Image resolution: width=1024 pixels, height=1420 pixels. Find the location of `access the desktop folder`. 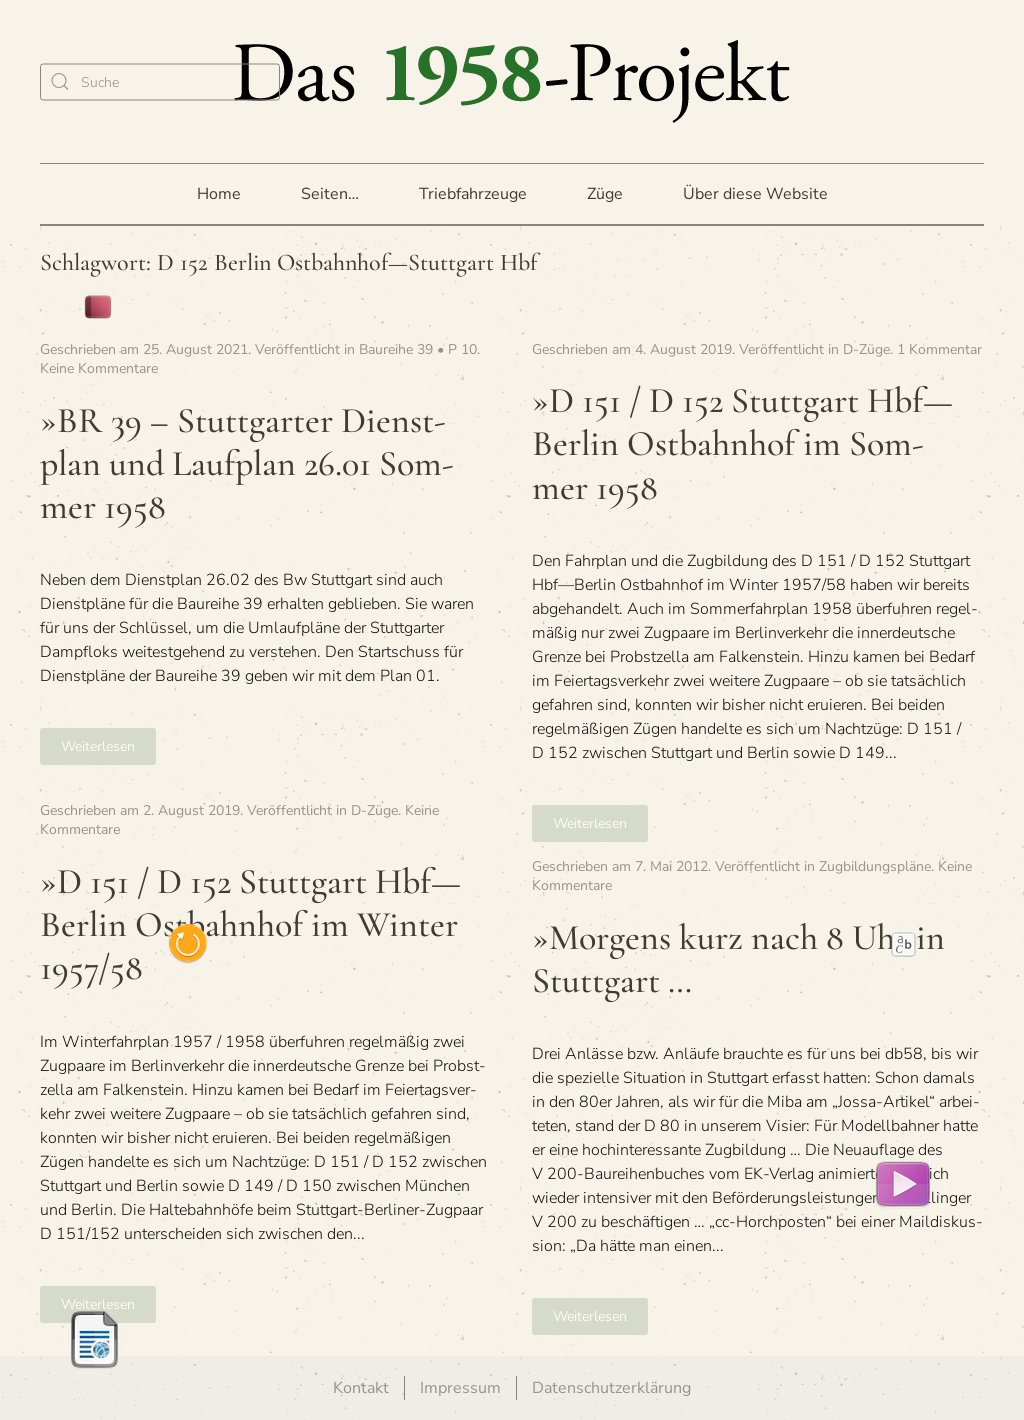

access the desktop folder is located at coordinates (98, 306).